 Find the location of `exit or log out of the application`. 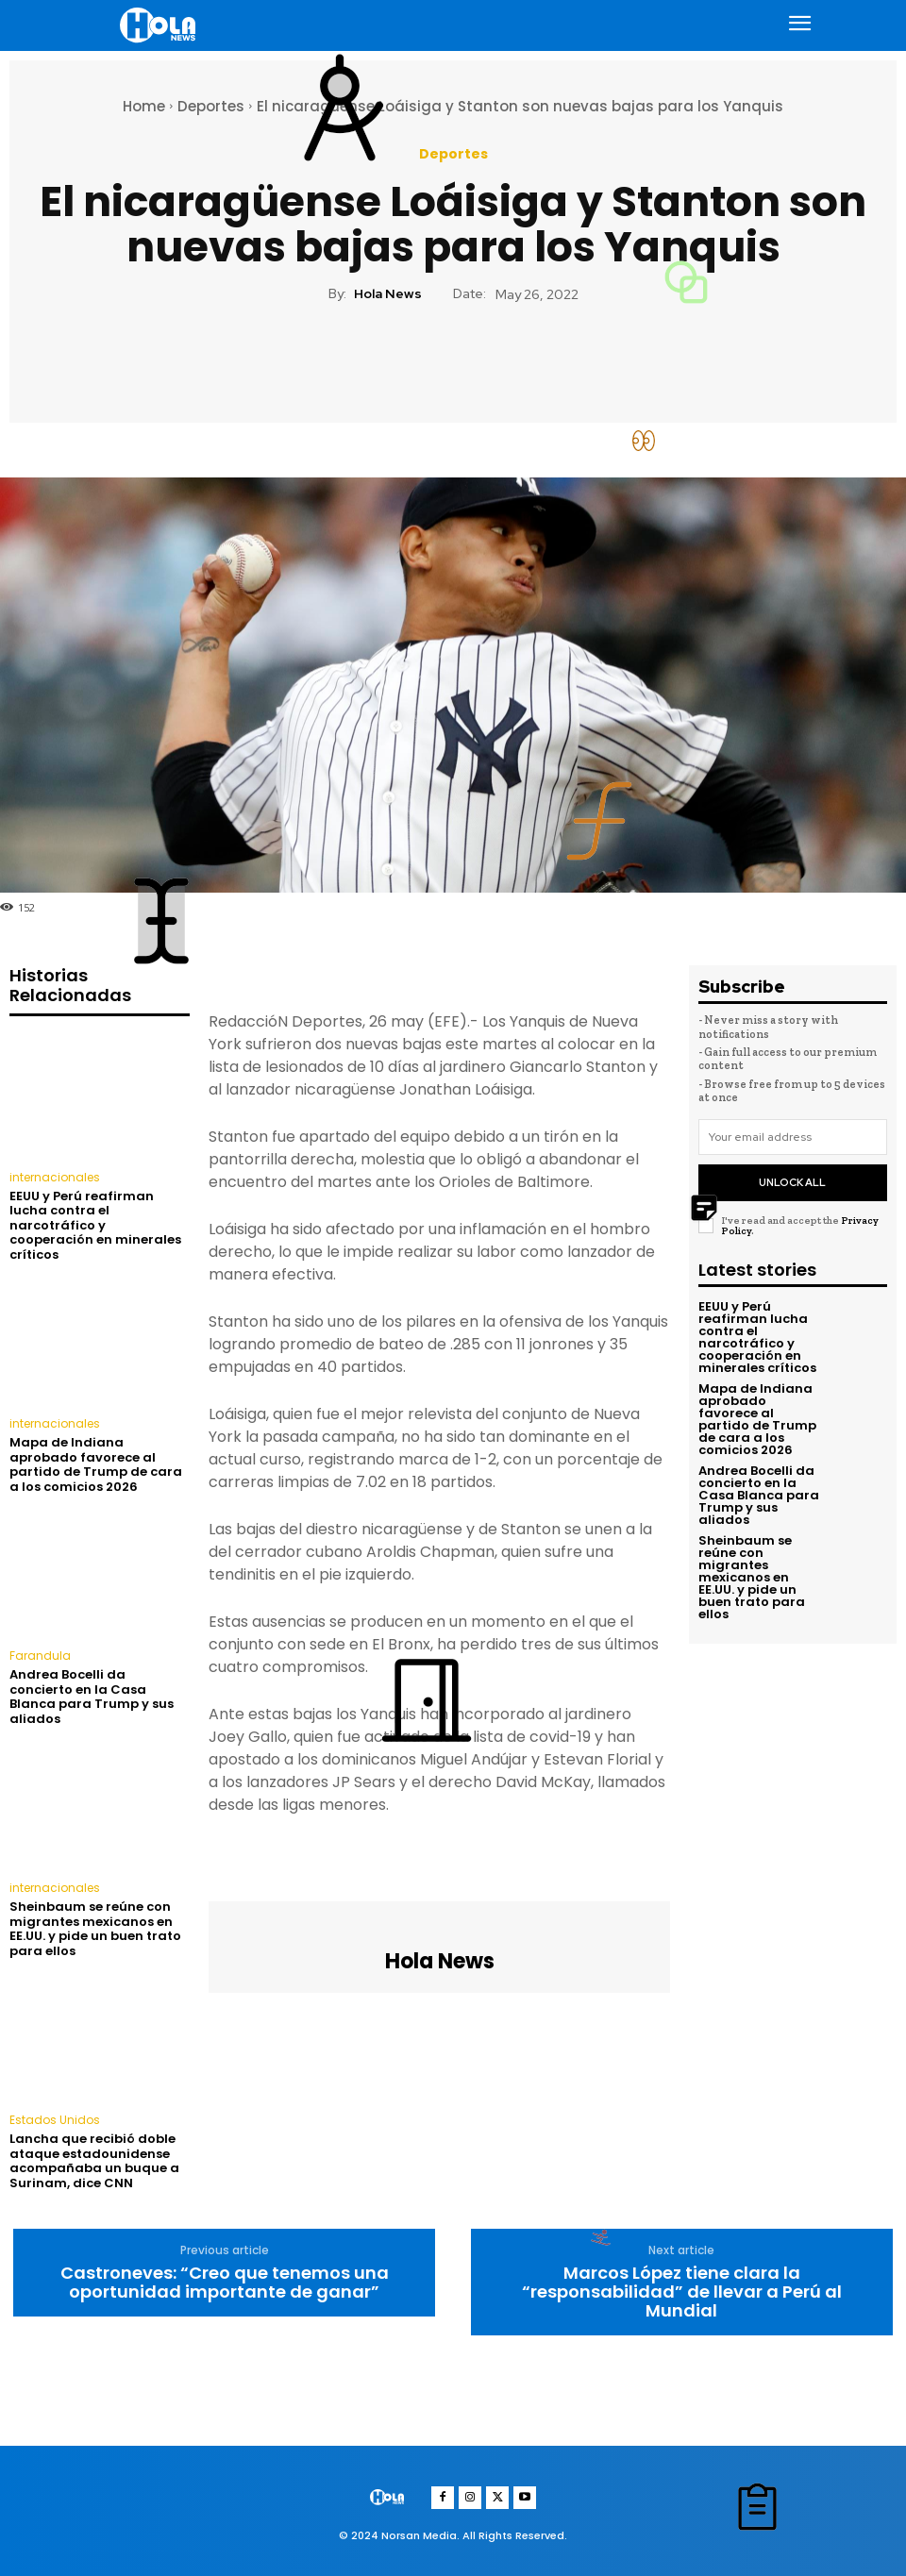

exit or log out of the application is located at coordinates (427, 1700).